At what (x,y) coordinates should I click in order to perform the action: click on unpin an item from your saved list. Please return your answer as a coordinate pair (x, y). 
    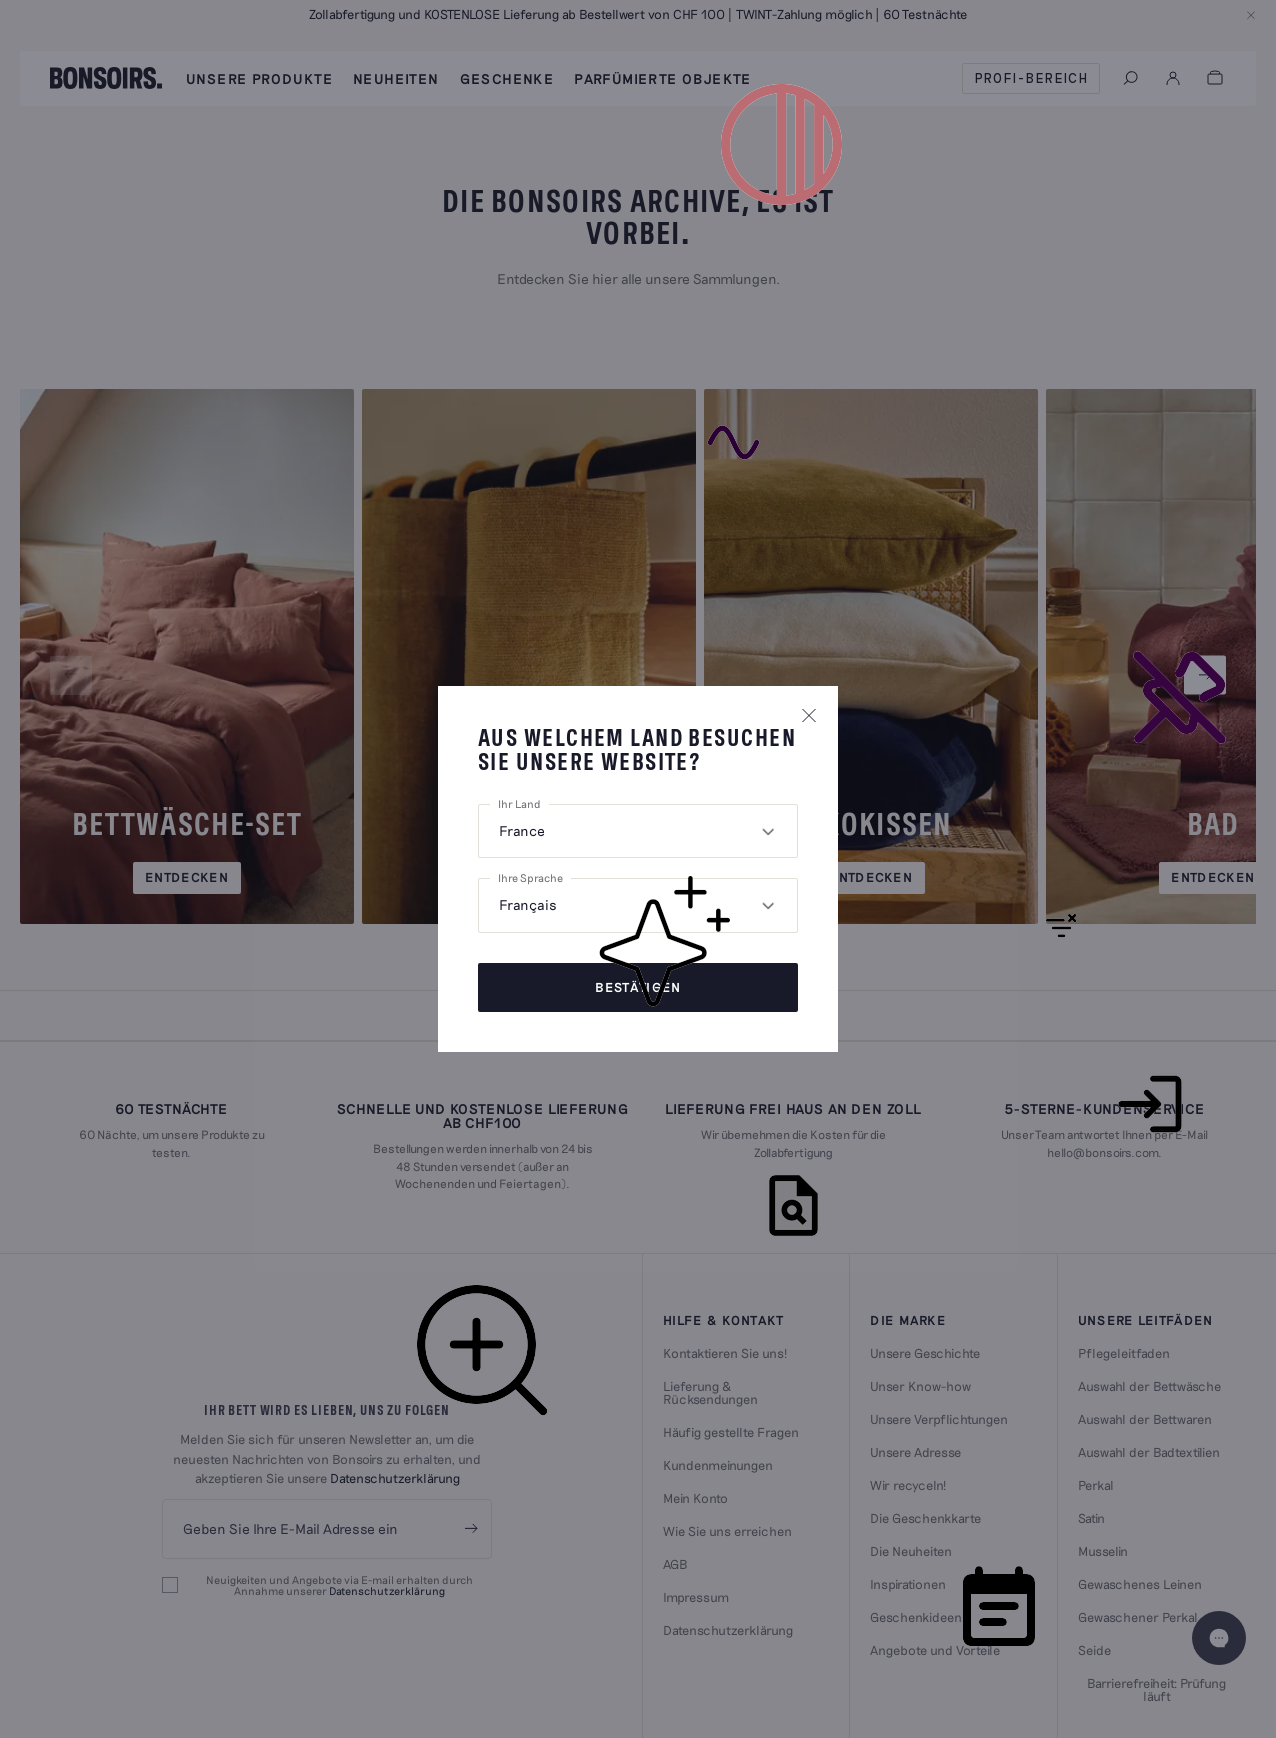
    Looking at the image, I should click on (1179, 697).